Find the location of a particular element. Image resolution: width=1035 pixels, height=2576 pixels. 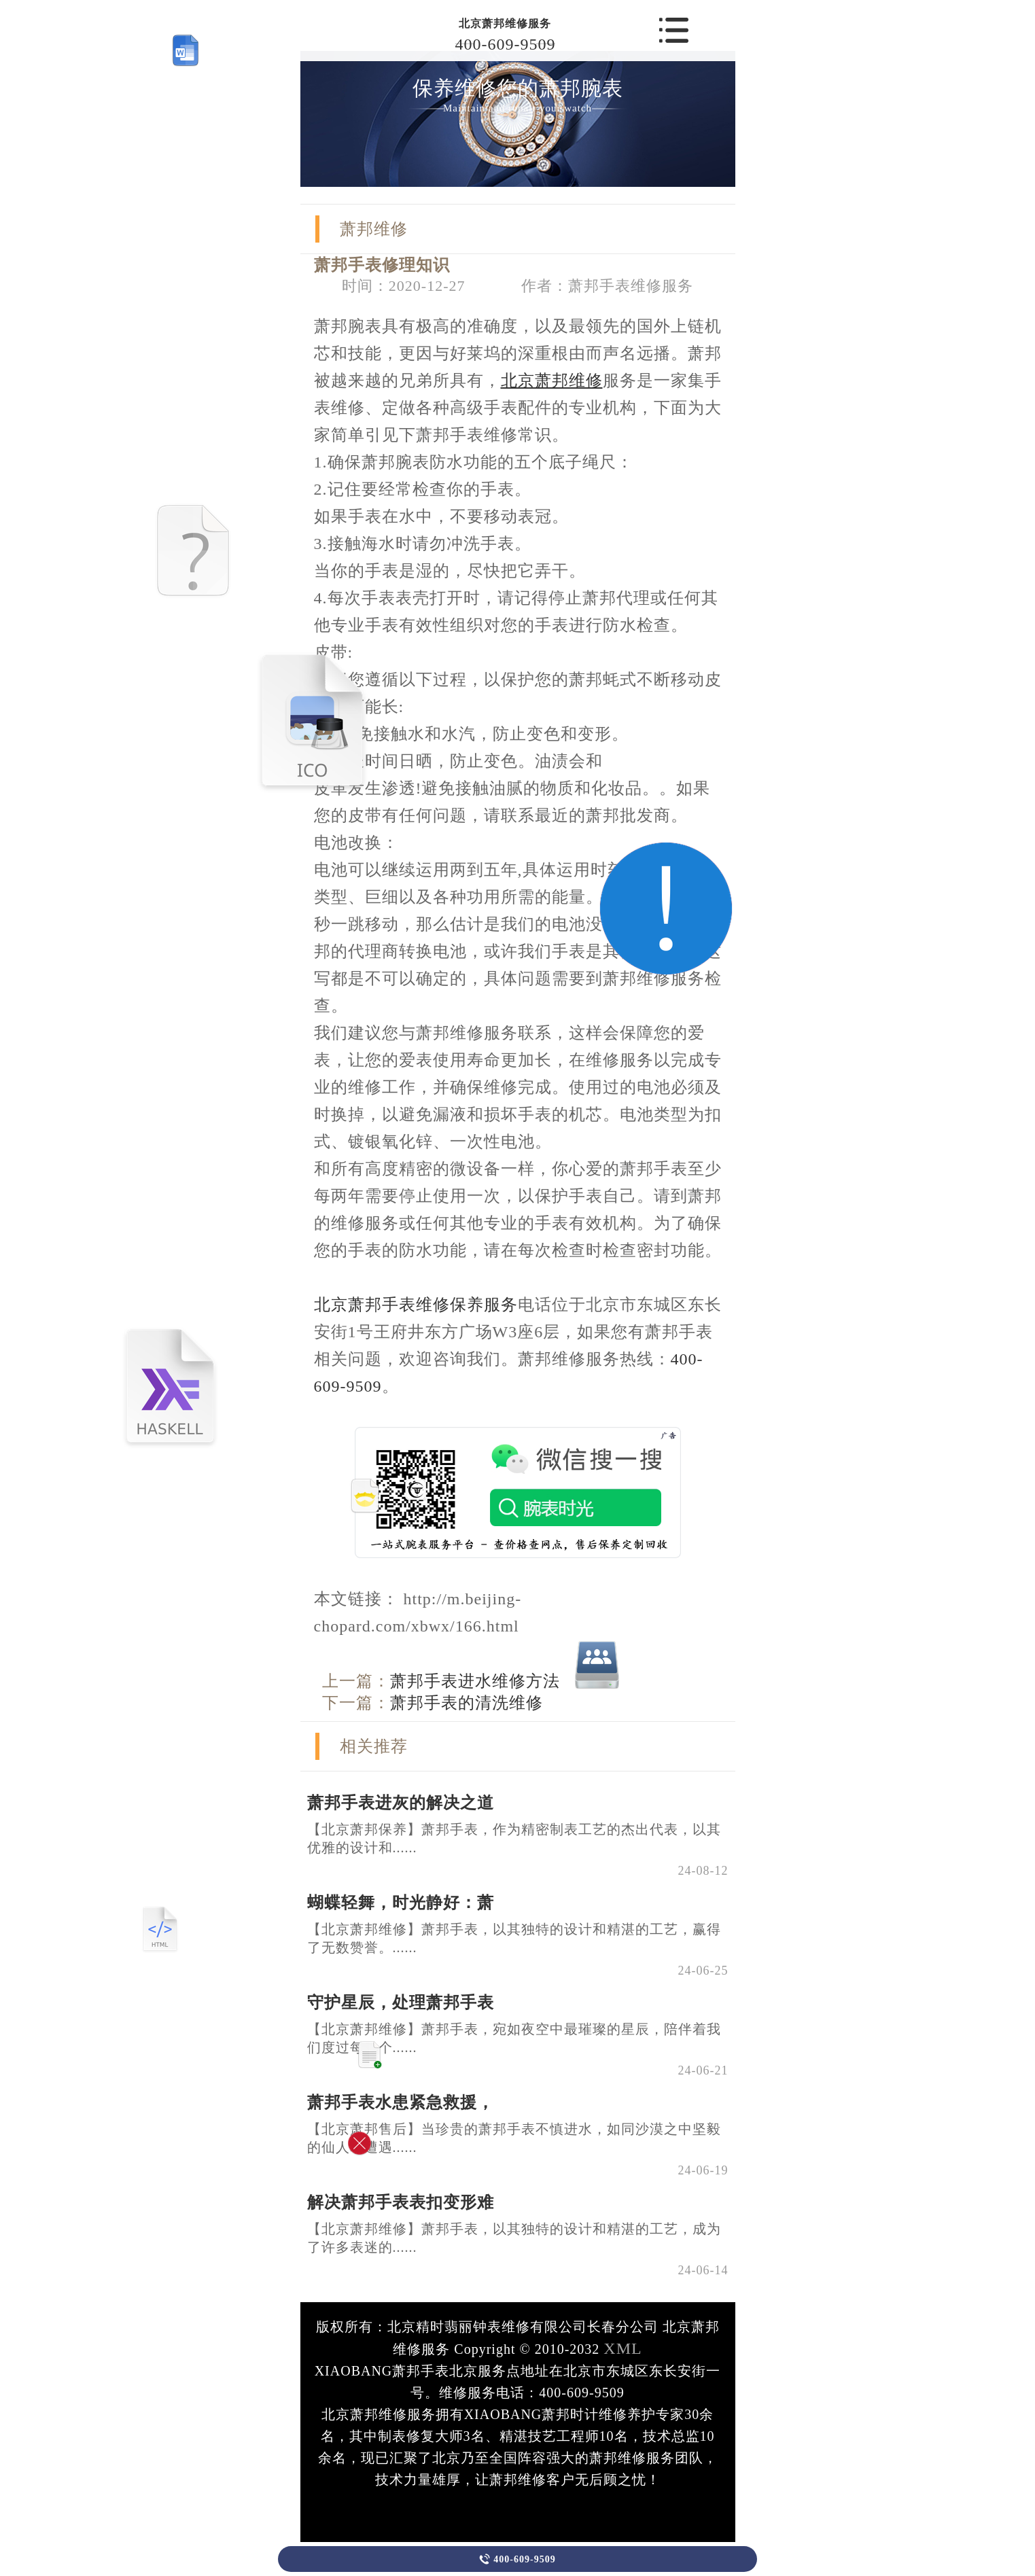

a haskell source code file is located at coordinates (170, 1388).